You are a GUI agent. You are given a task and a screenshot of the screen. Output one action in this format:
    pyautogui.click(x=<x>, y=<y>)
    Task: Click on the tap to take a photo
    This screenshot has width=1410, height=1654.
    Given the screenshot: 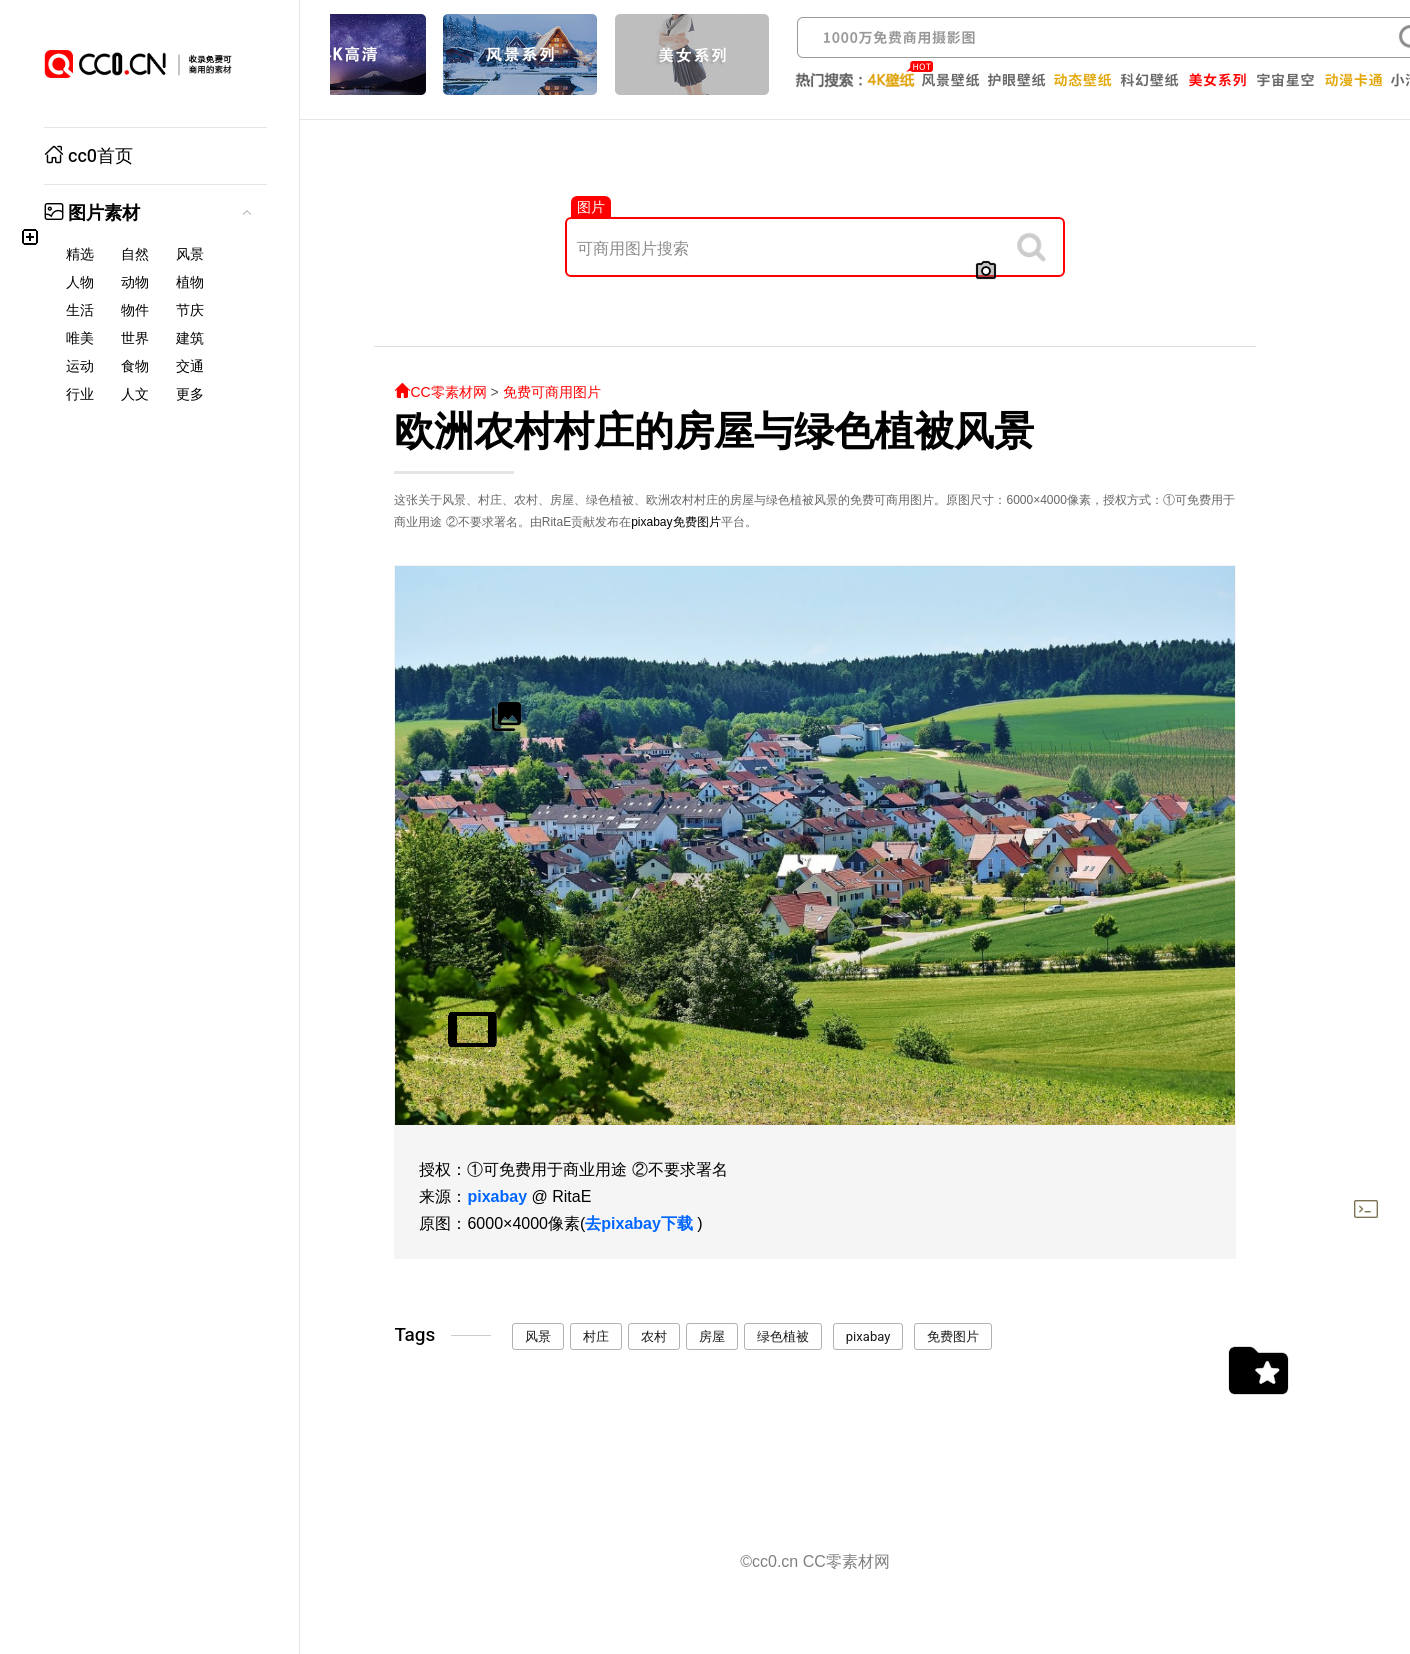 What is the action you would take?
    pyautogui.click(x=986, y=271)
    